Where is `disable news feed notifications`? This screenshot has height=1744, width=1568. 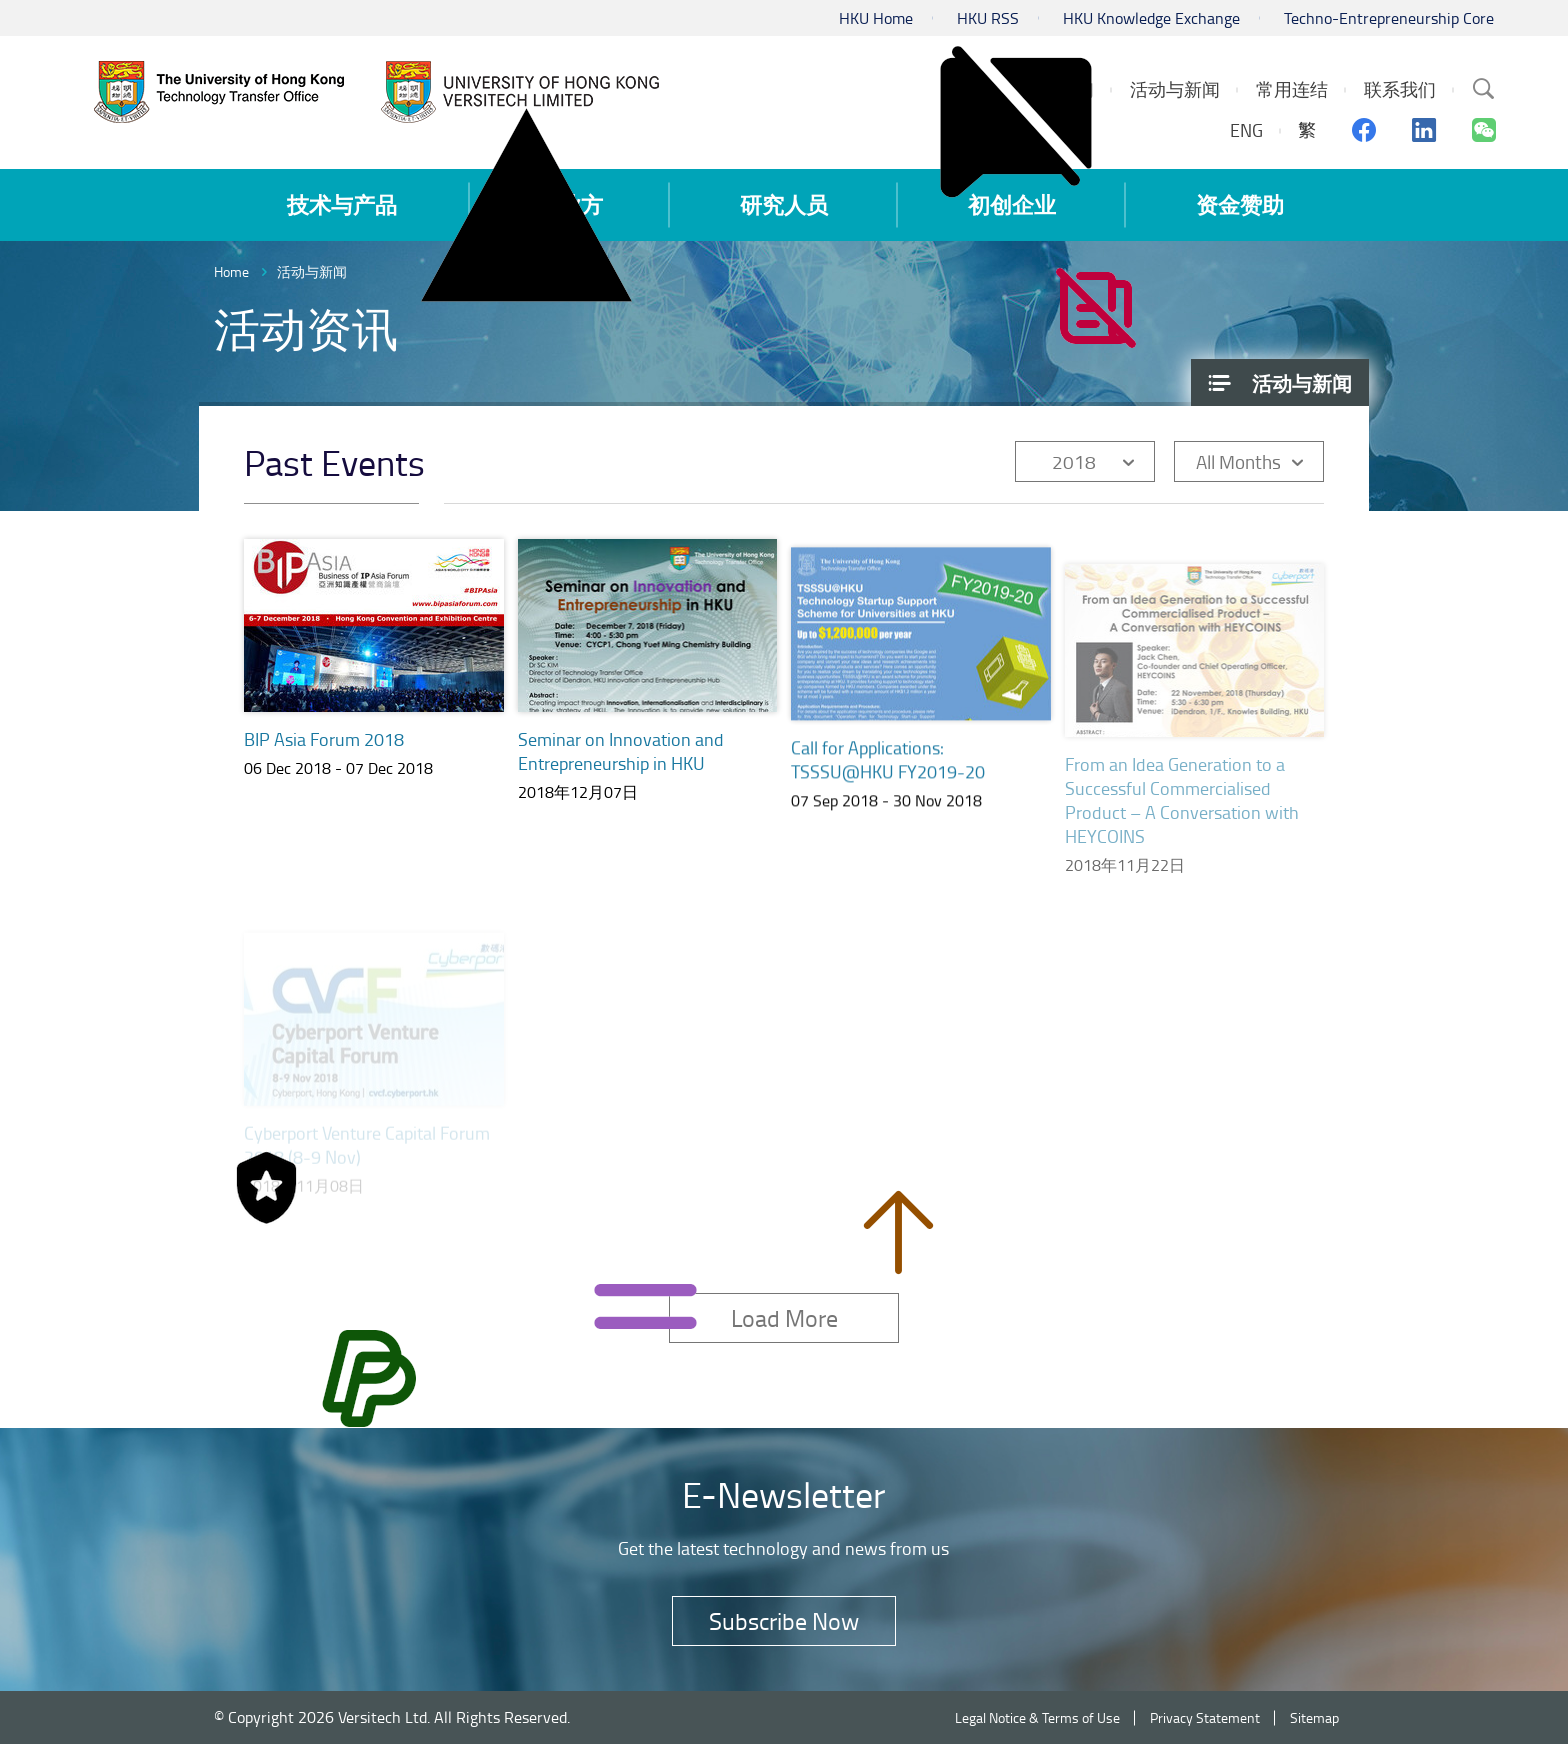
disable news feed notifications is located at coordinates (1096, 308).